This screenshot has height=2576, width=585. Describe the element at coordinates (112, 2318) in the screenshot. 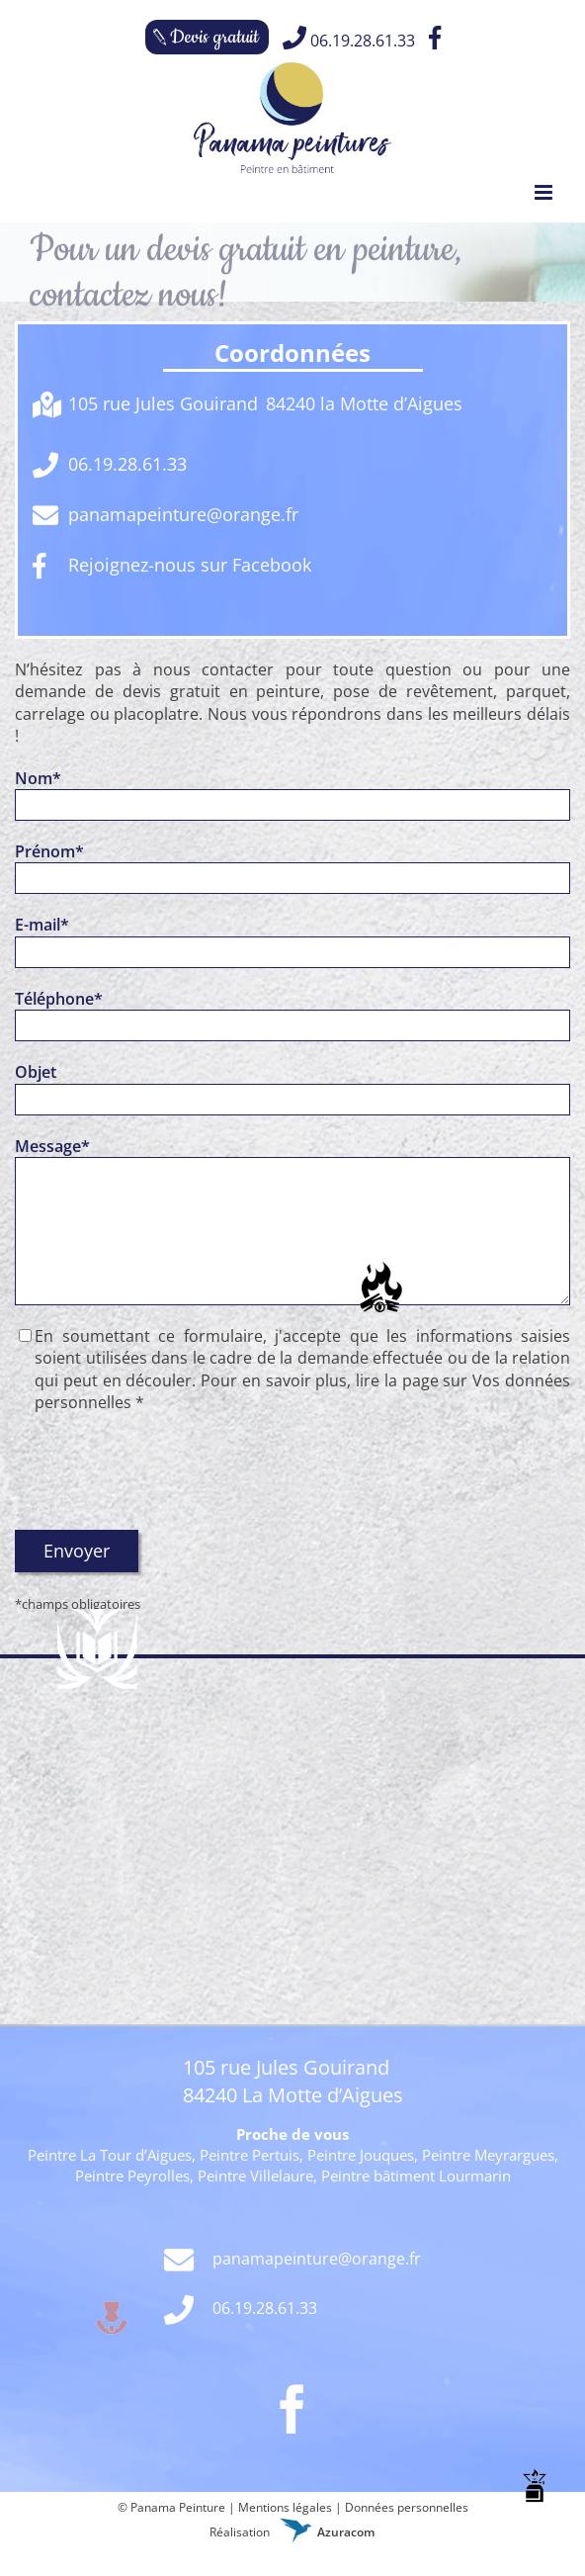

I see `view jewelry or accessories collection` at that location.